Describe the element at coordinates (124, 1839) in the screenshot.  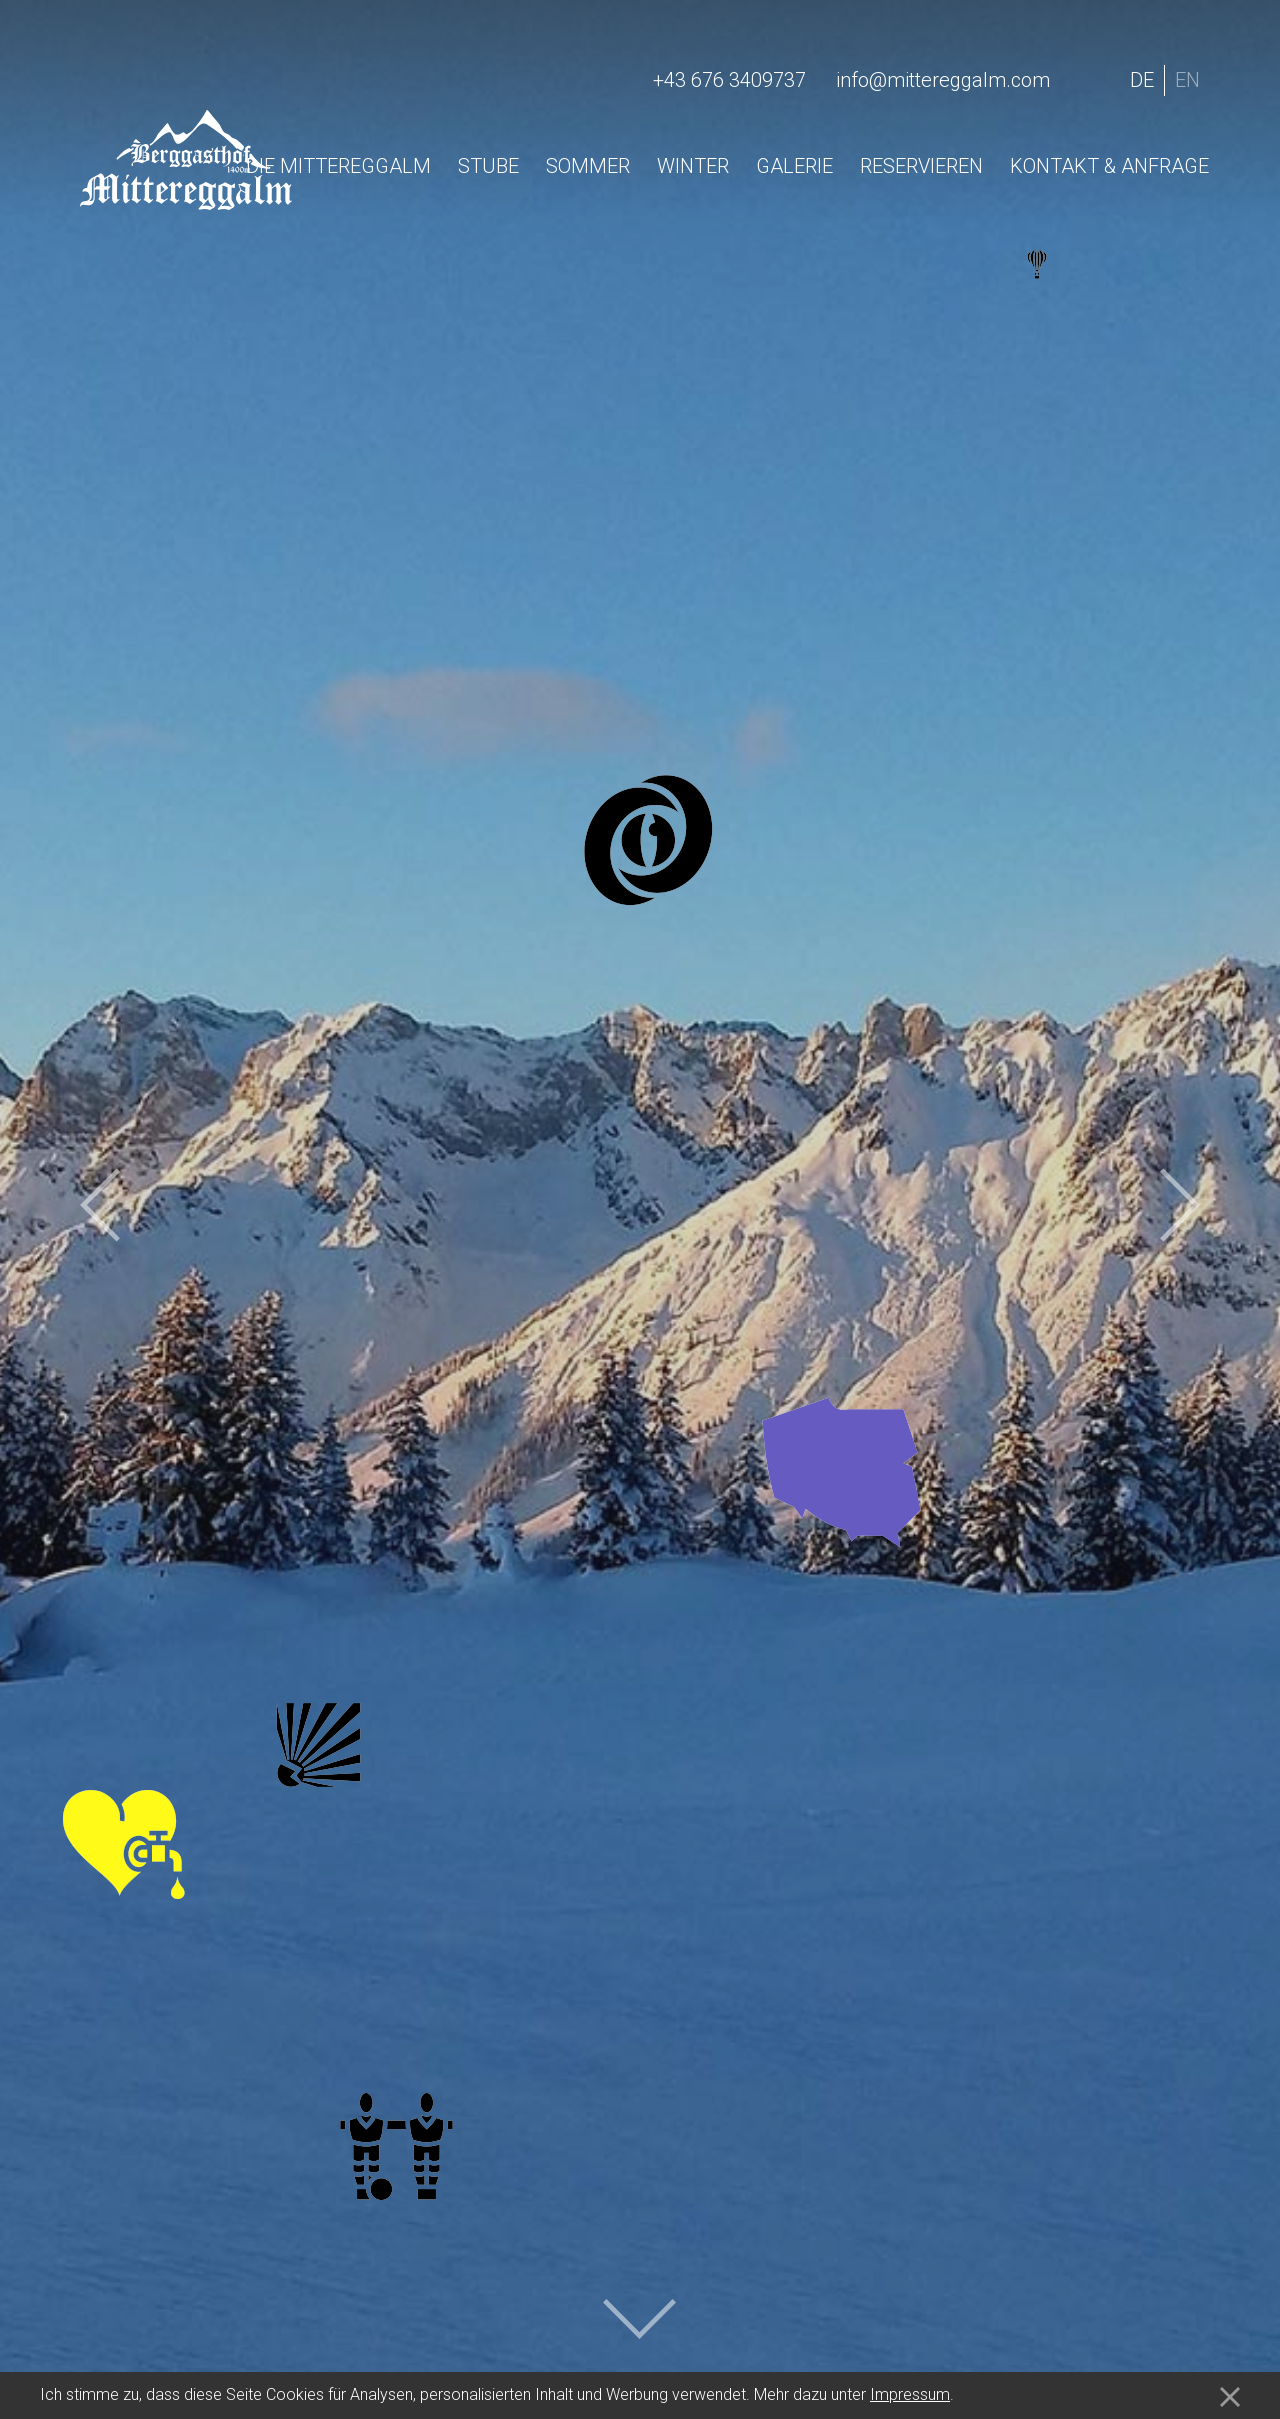
I see `tap into health or life resources` at that location.